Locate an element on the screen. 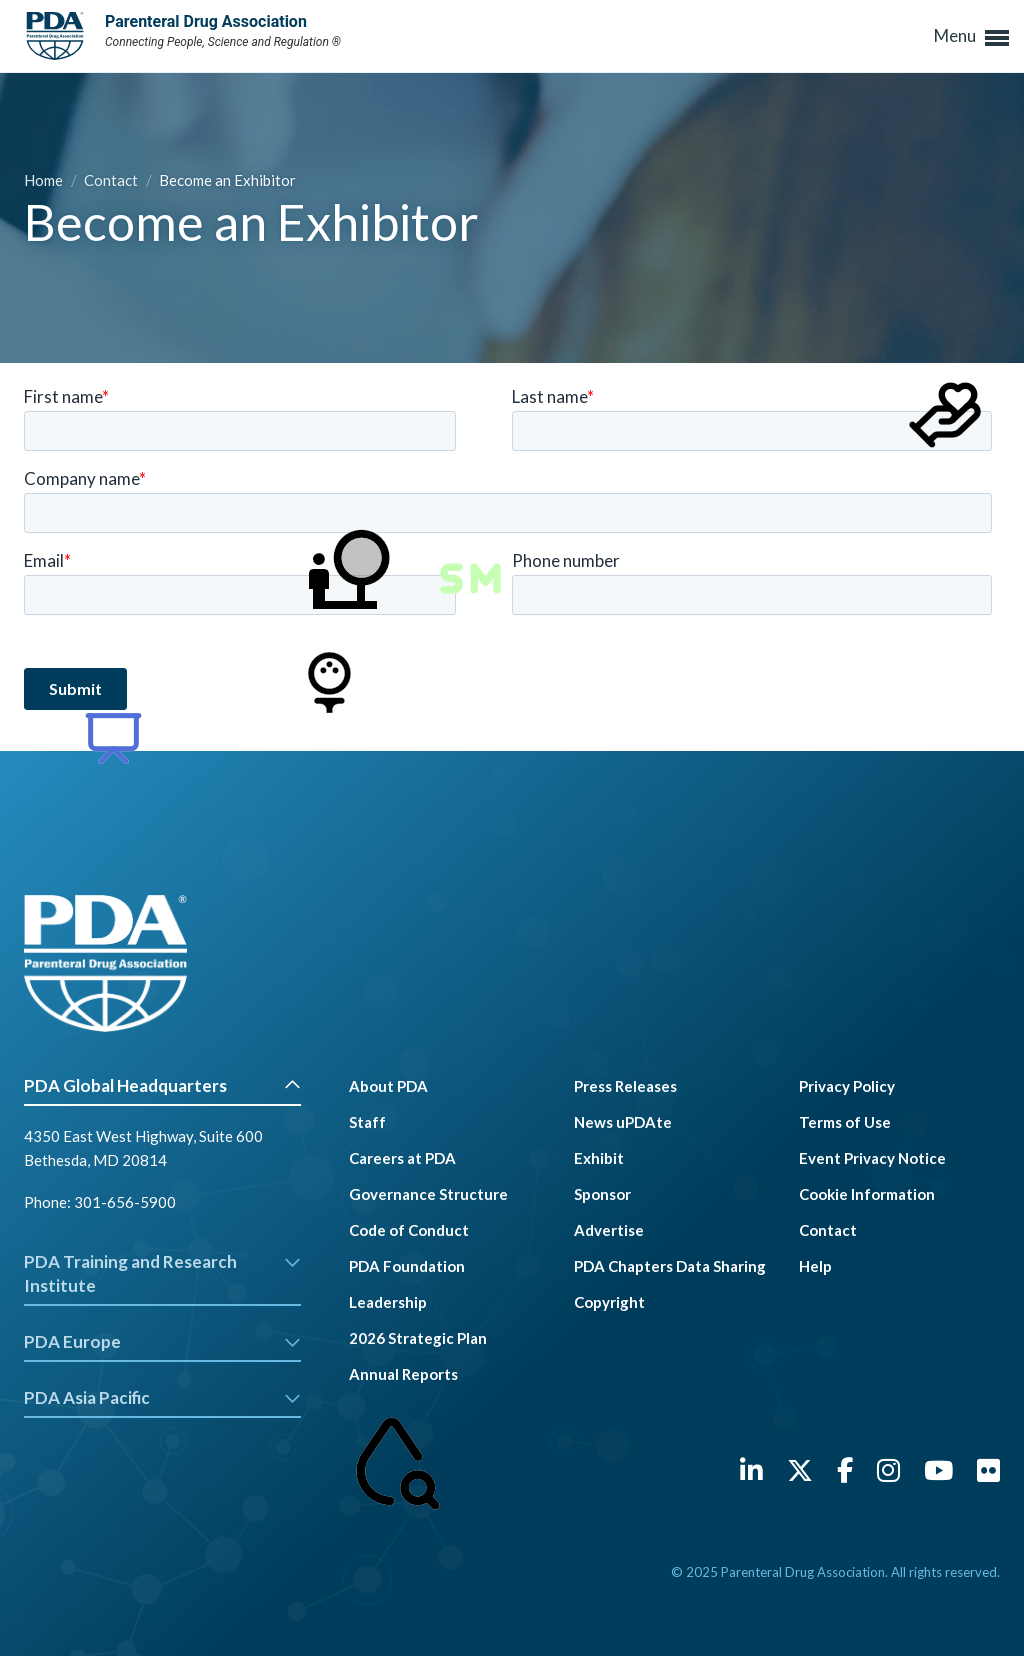 The image size is (1024, 1656). access golf scores or tracking is located at coordinates (329, 682).